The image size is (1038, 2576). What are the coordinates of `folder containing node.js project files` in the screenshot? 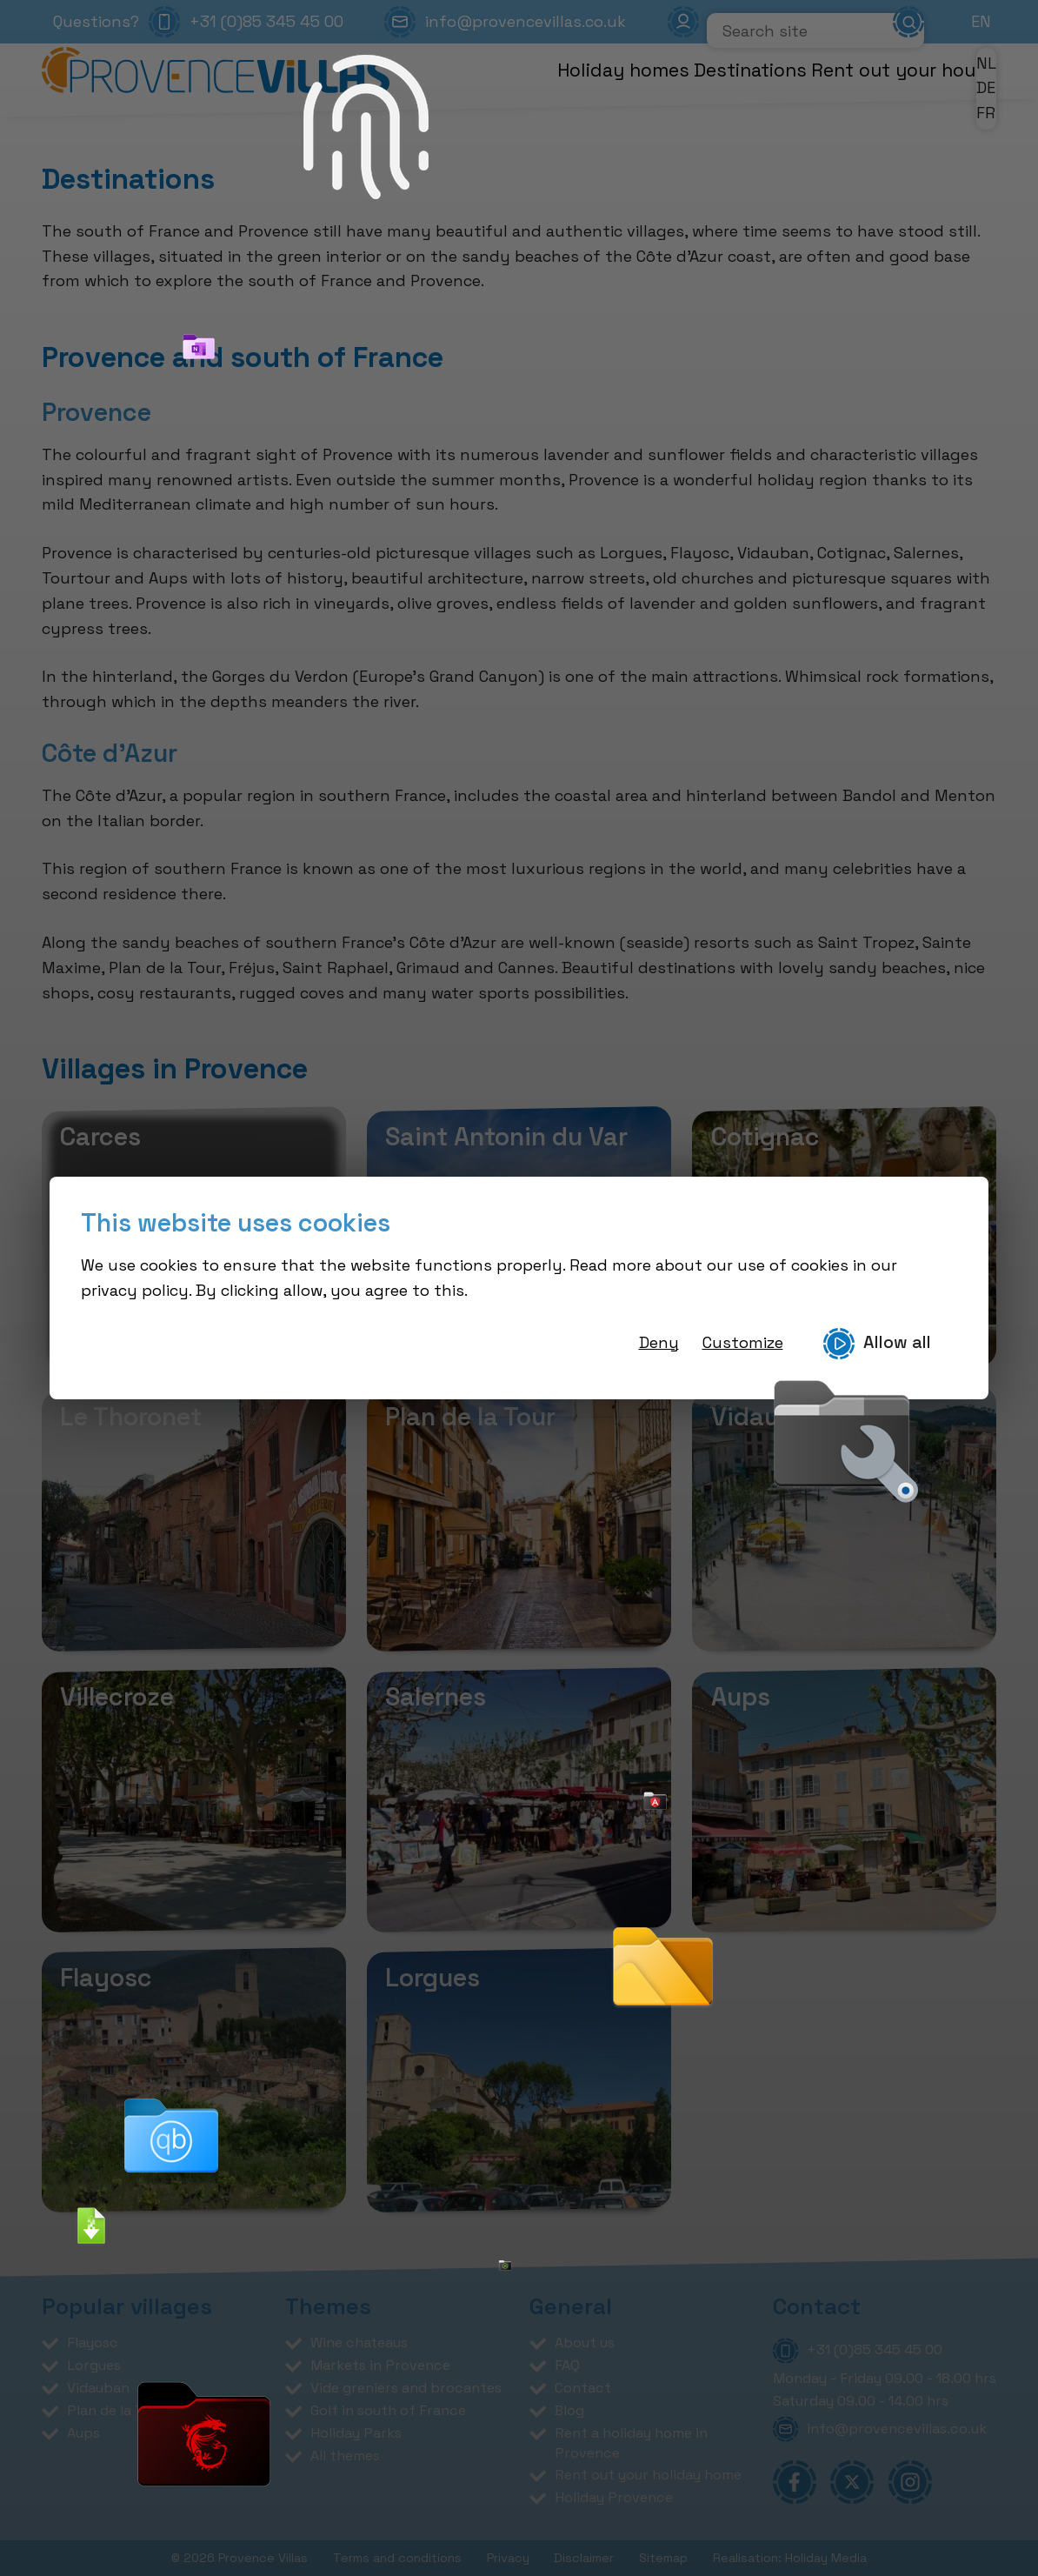 It's located at (505, 2266).